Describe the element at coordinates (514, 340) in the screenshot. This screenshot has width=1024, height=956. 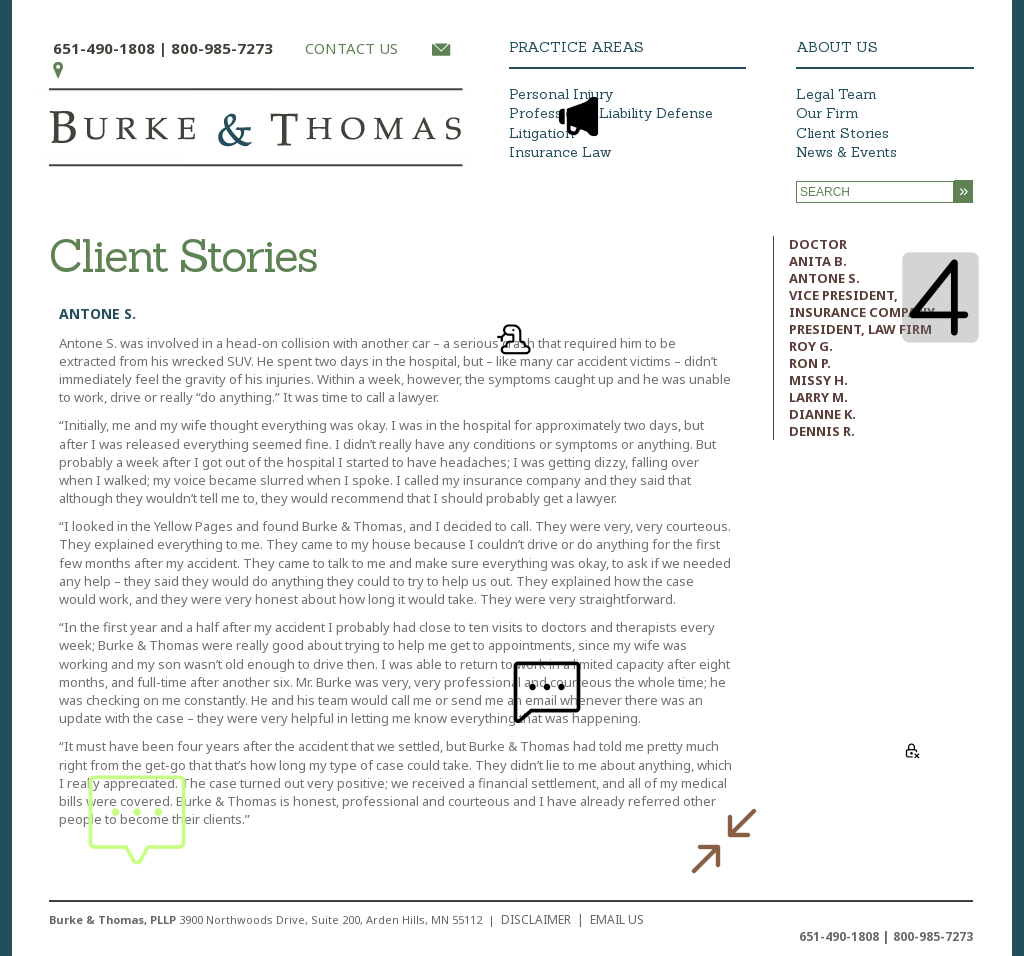
I see `python file or python language indicator` at that location.